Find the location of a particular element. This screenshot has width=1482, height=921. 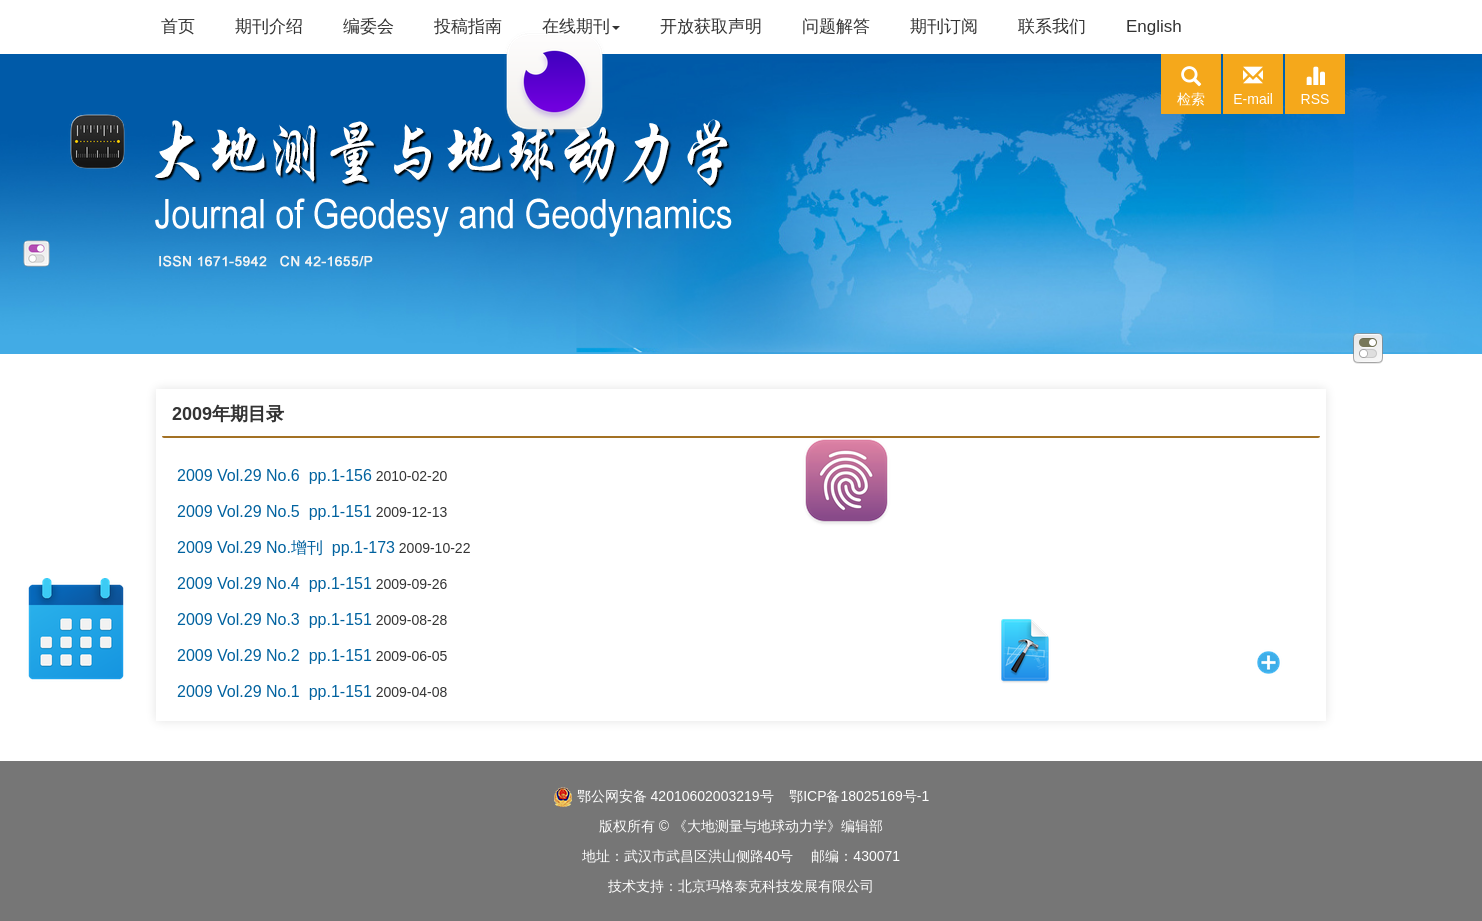

makefile document for build automation is located at coordinates (1025, 650).